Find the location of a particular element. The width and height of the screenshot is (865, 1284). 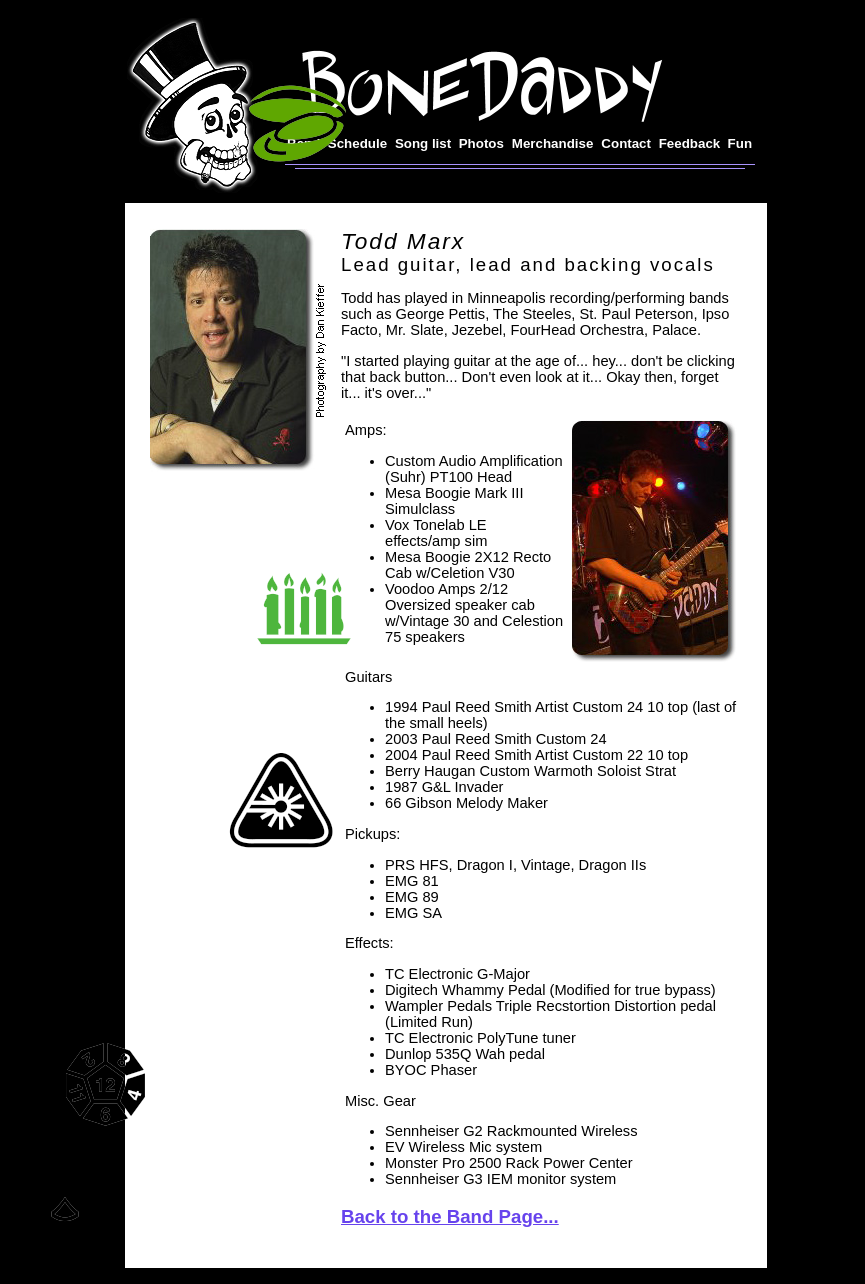

laser hazard warning indicator is located at coordinates (281, 804).